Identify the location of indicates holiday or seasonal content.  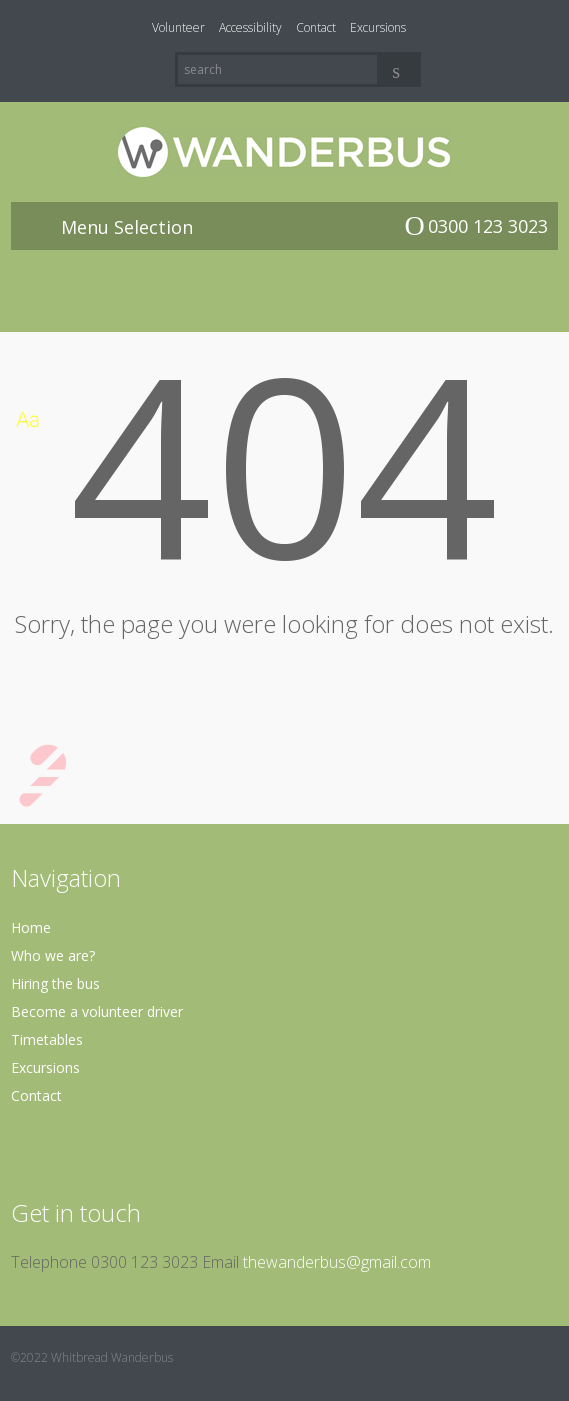
(41, 777).